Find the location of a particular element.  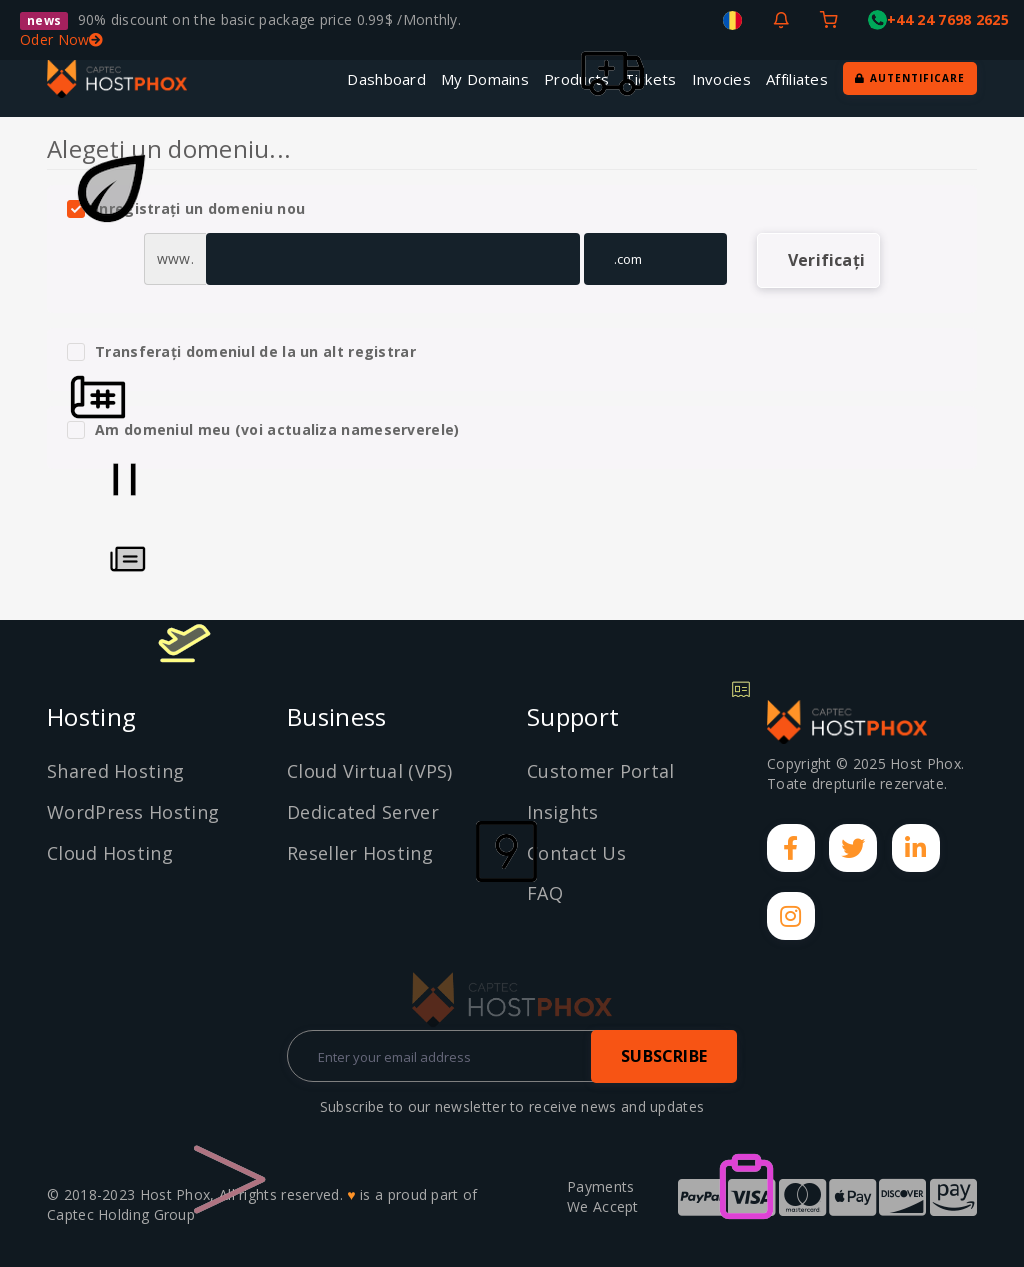

view news articles or press clippings is located at coordinates (741, 689).